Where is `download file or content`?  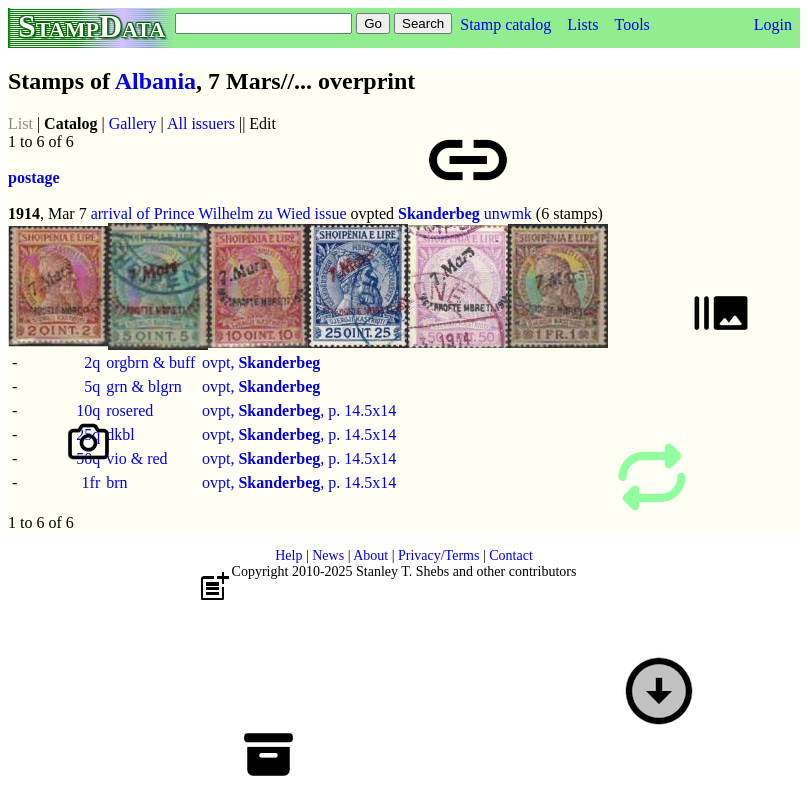 download file or content is located at coordinates (659, 691).